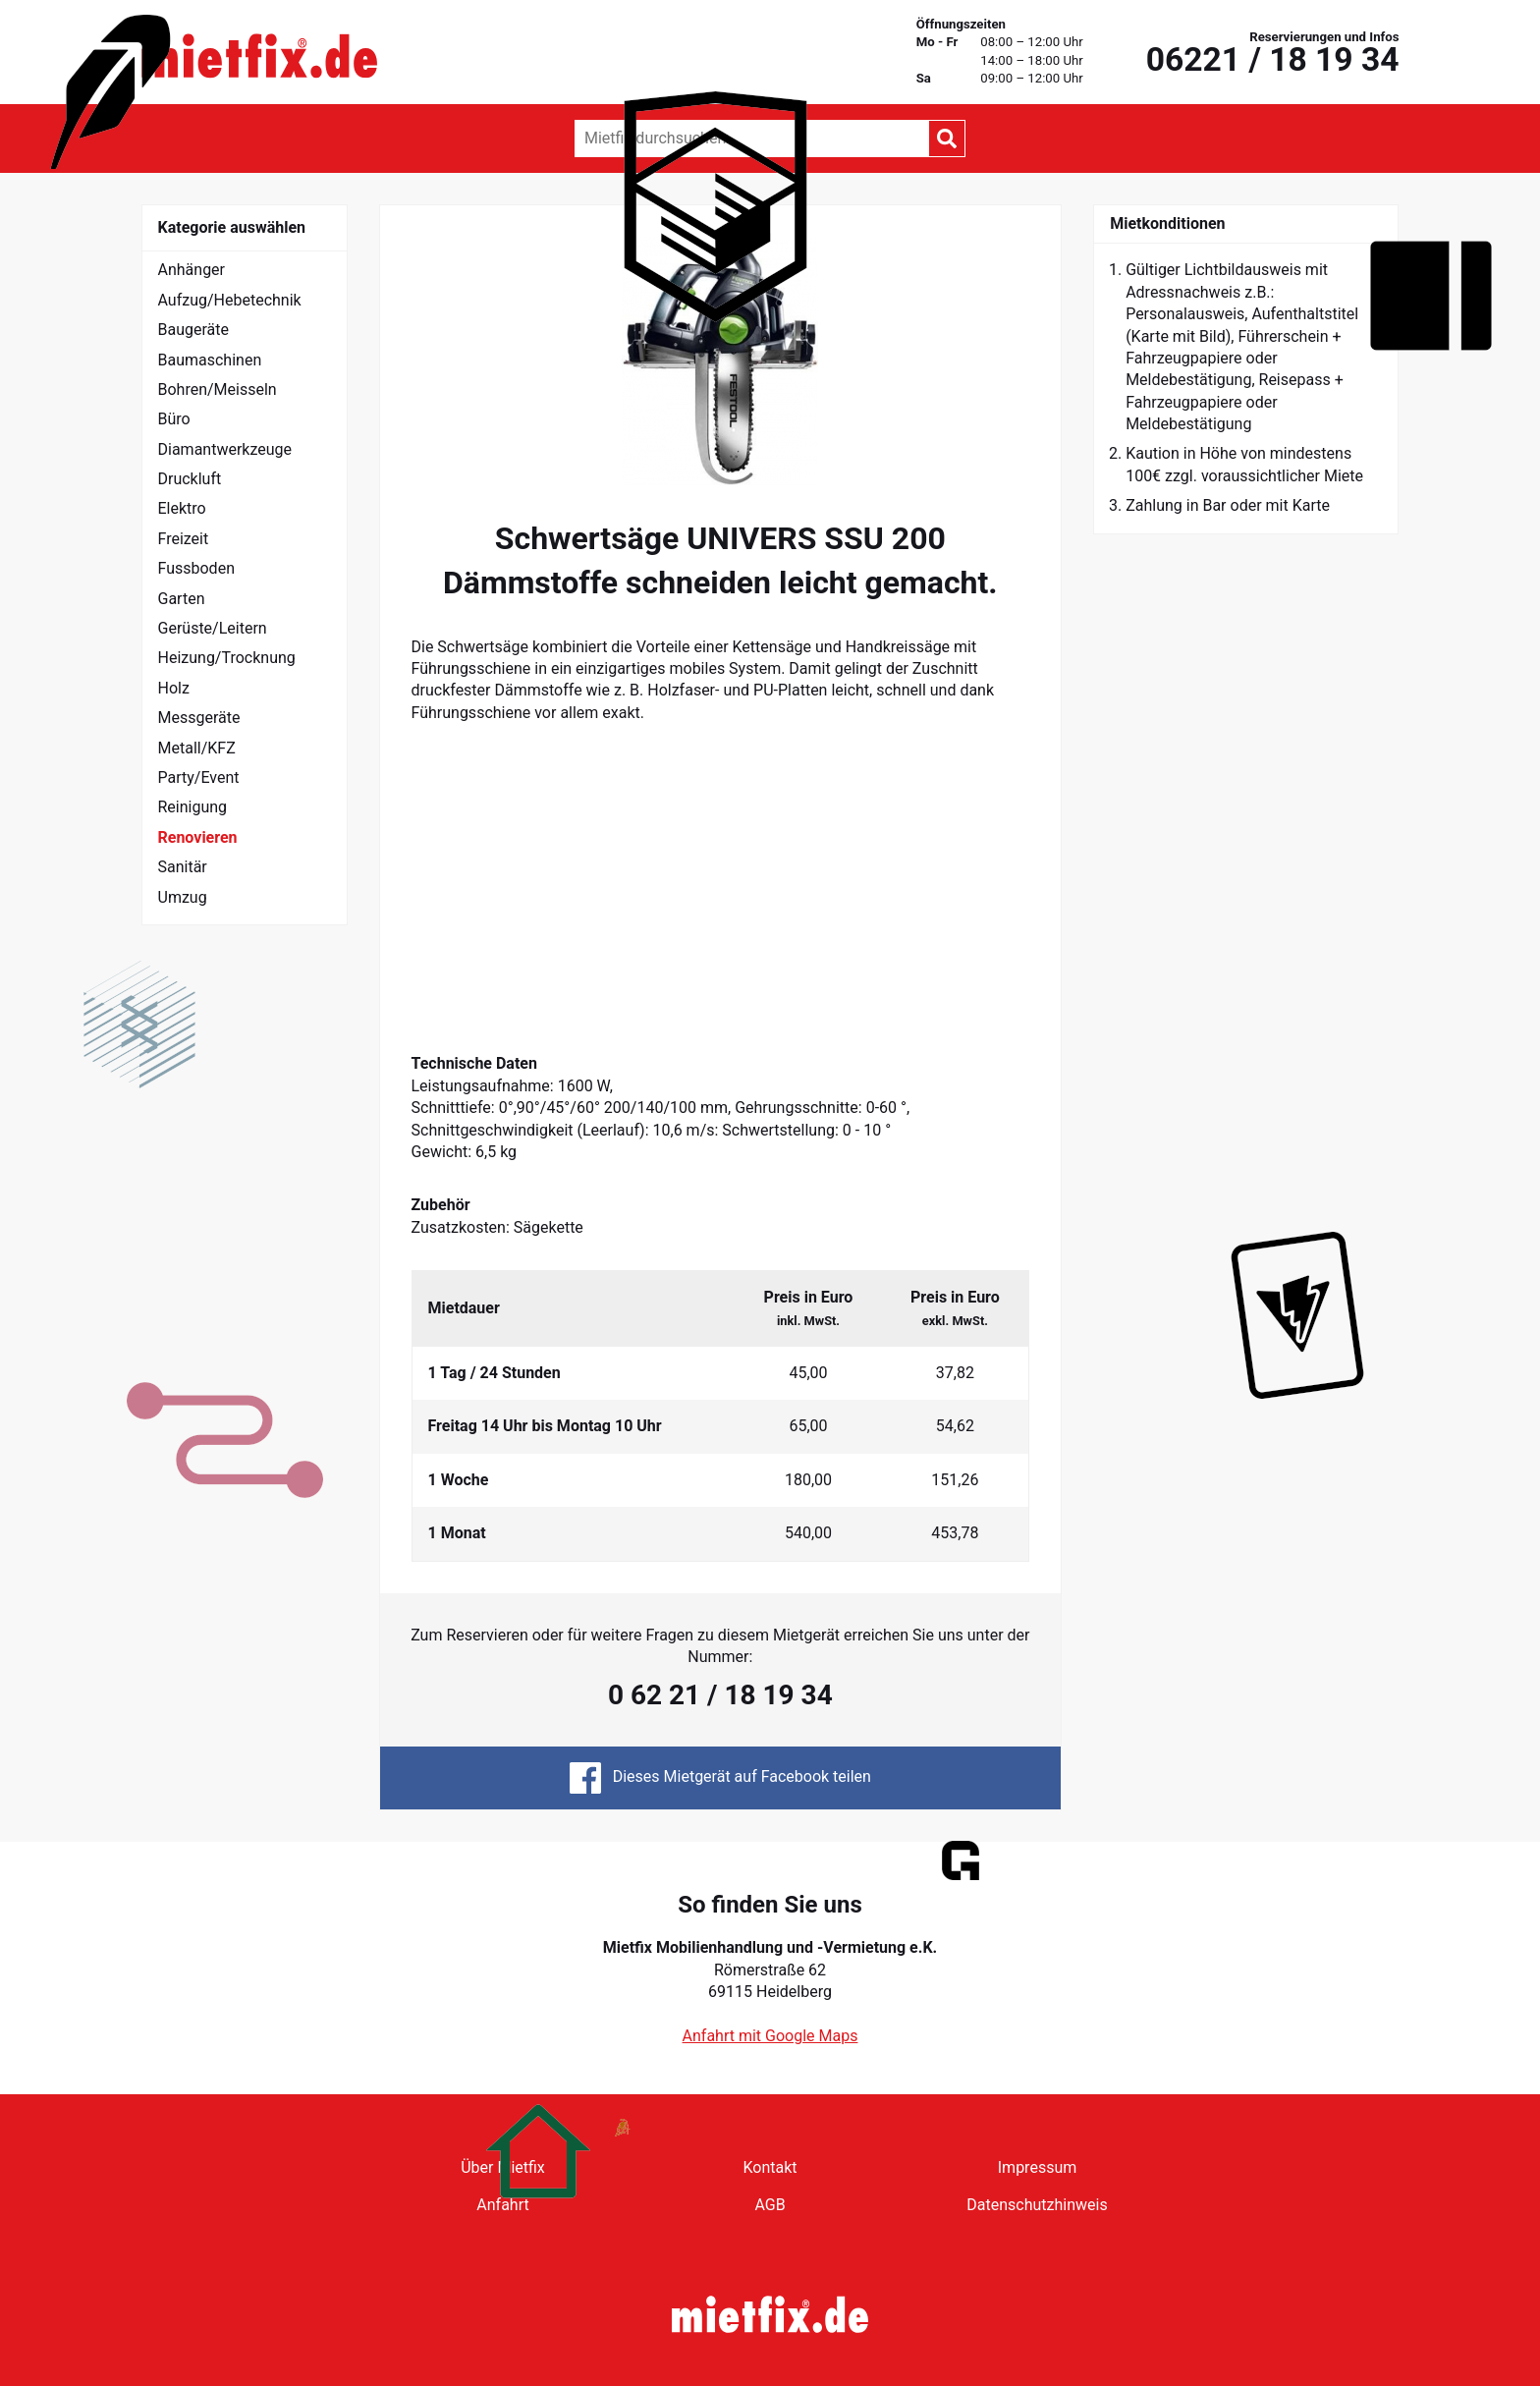 The height and width of the screenshot is (2386, 1540). Describe the element at coordinates (715, 206) in the screenshot. I see `htmlacademy brand logo` at that location.